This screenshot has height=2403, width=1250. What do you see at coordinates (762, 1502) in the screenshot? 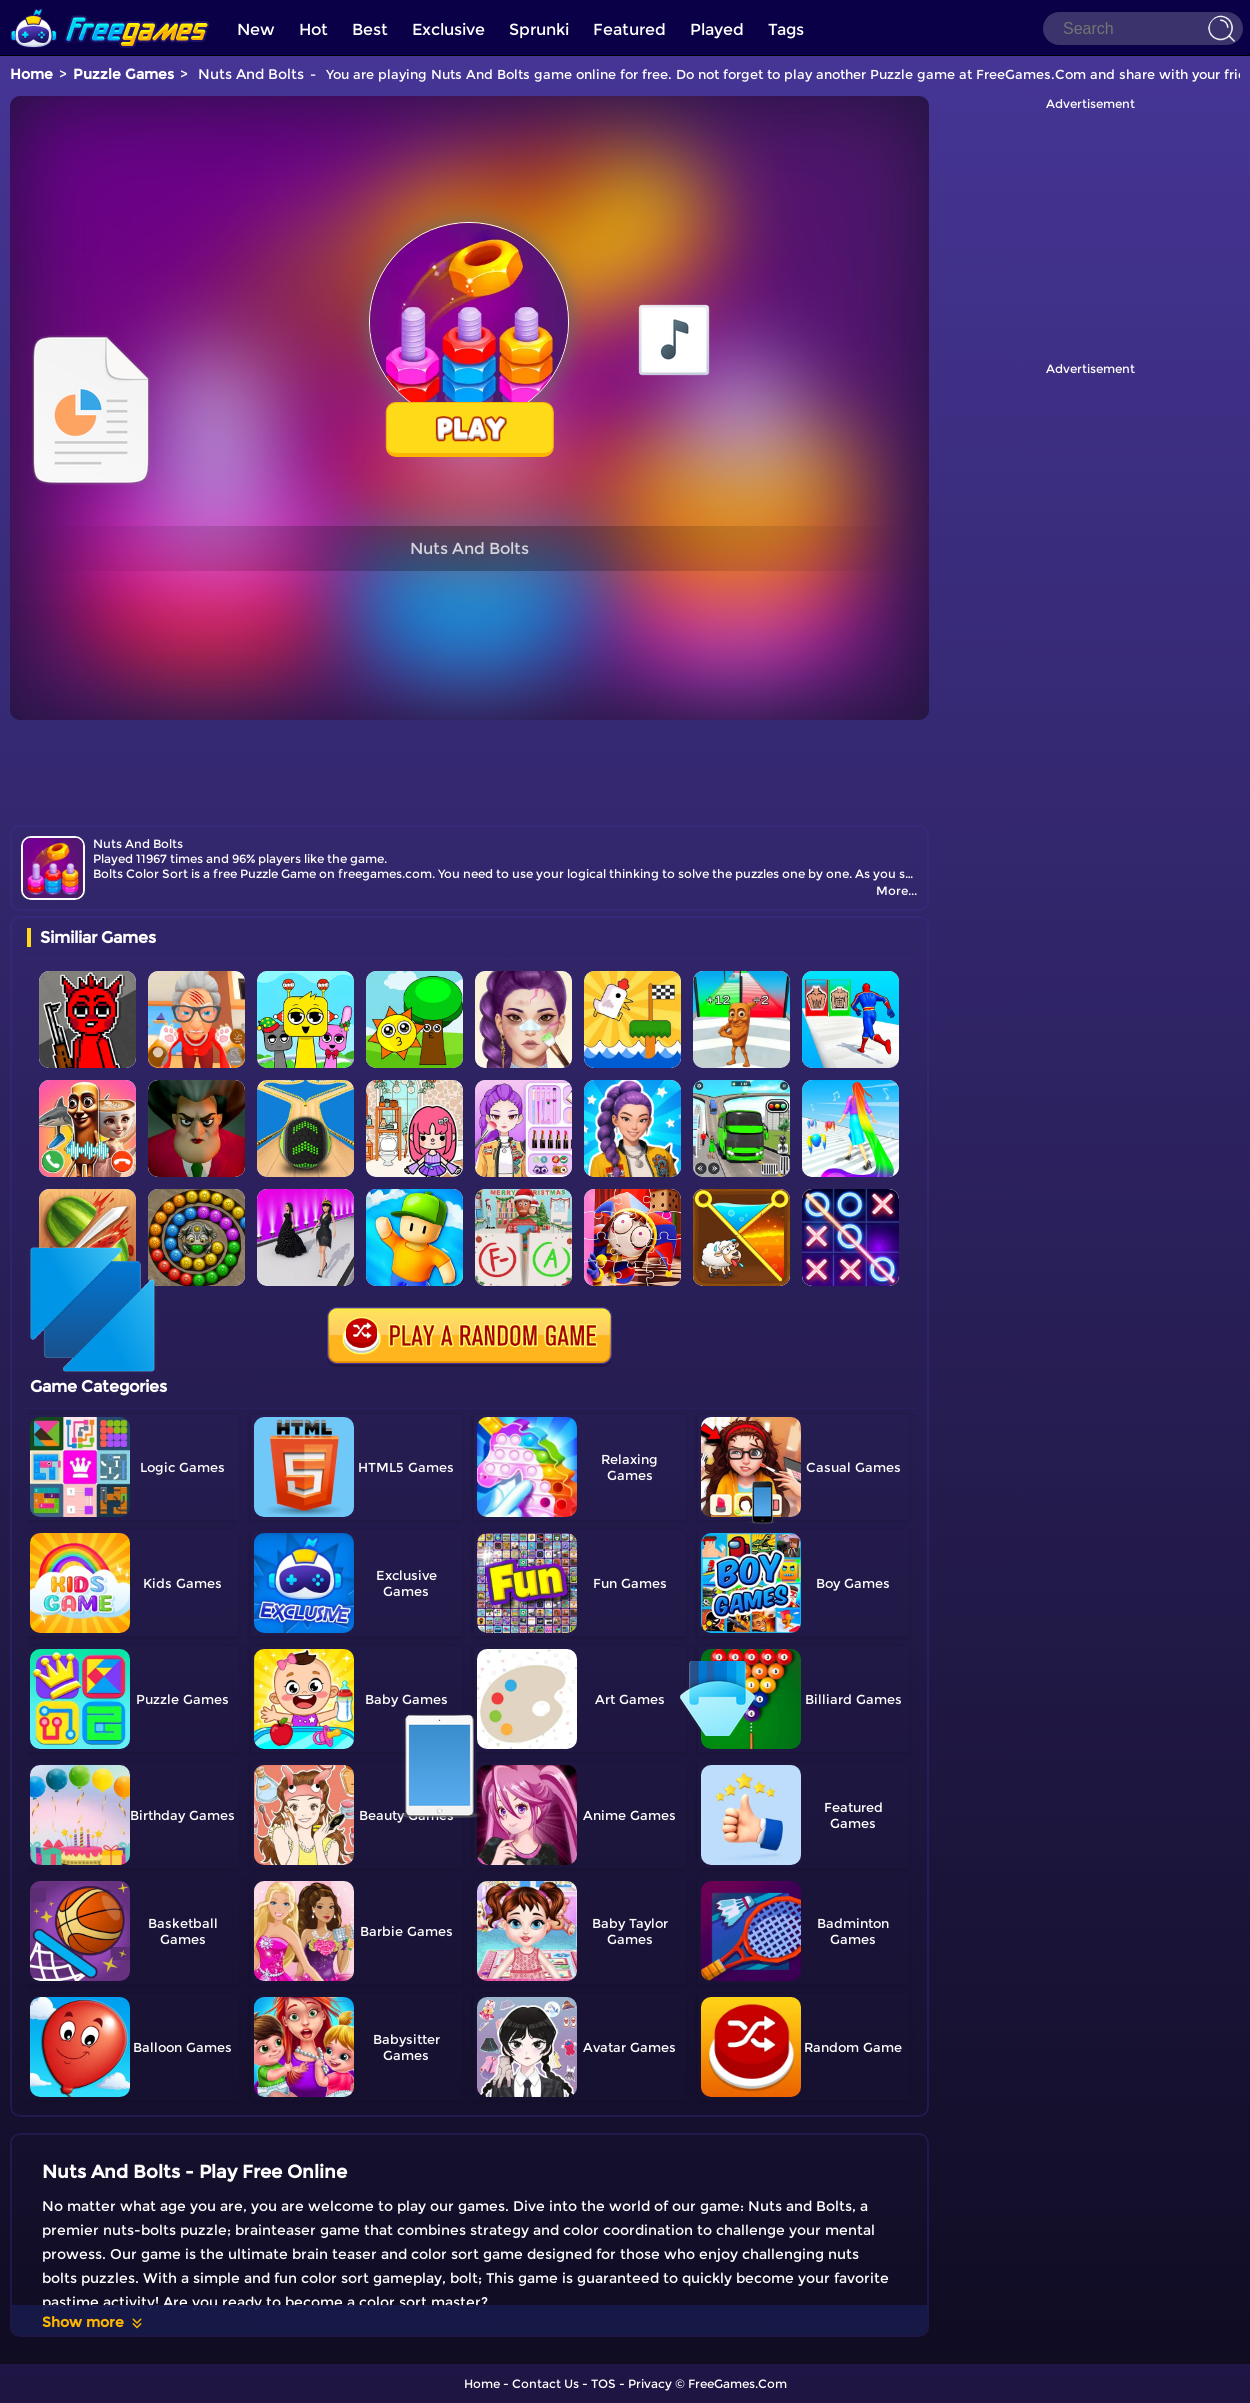
I see `indicates a connected iPhone device` at bounding box center [762, 1502].